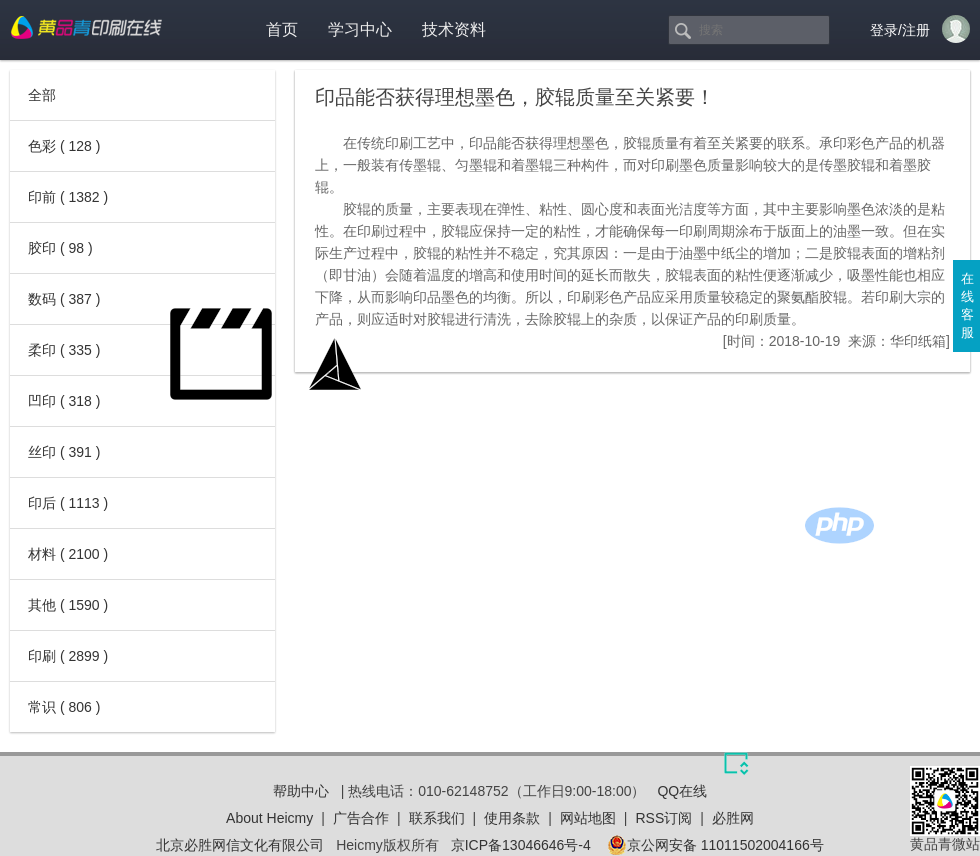 The height and width of the screenshot is (856, 980). I want to click on access video or film editing tools, so click(221, 354).